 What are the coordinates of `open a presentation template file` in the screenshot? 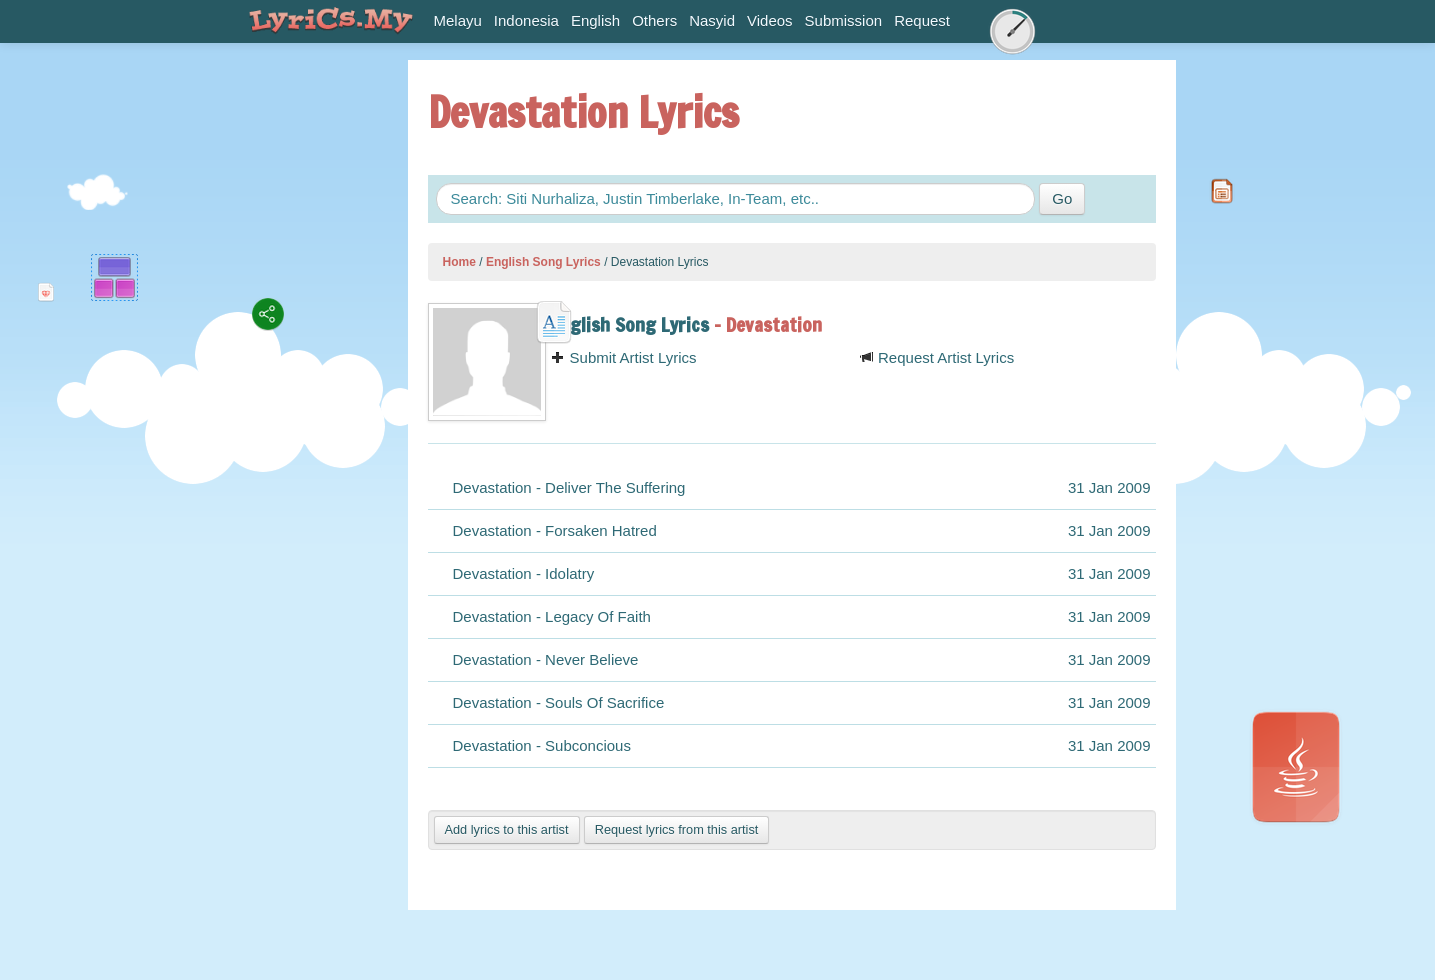 It's located at (1222, 191).